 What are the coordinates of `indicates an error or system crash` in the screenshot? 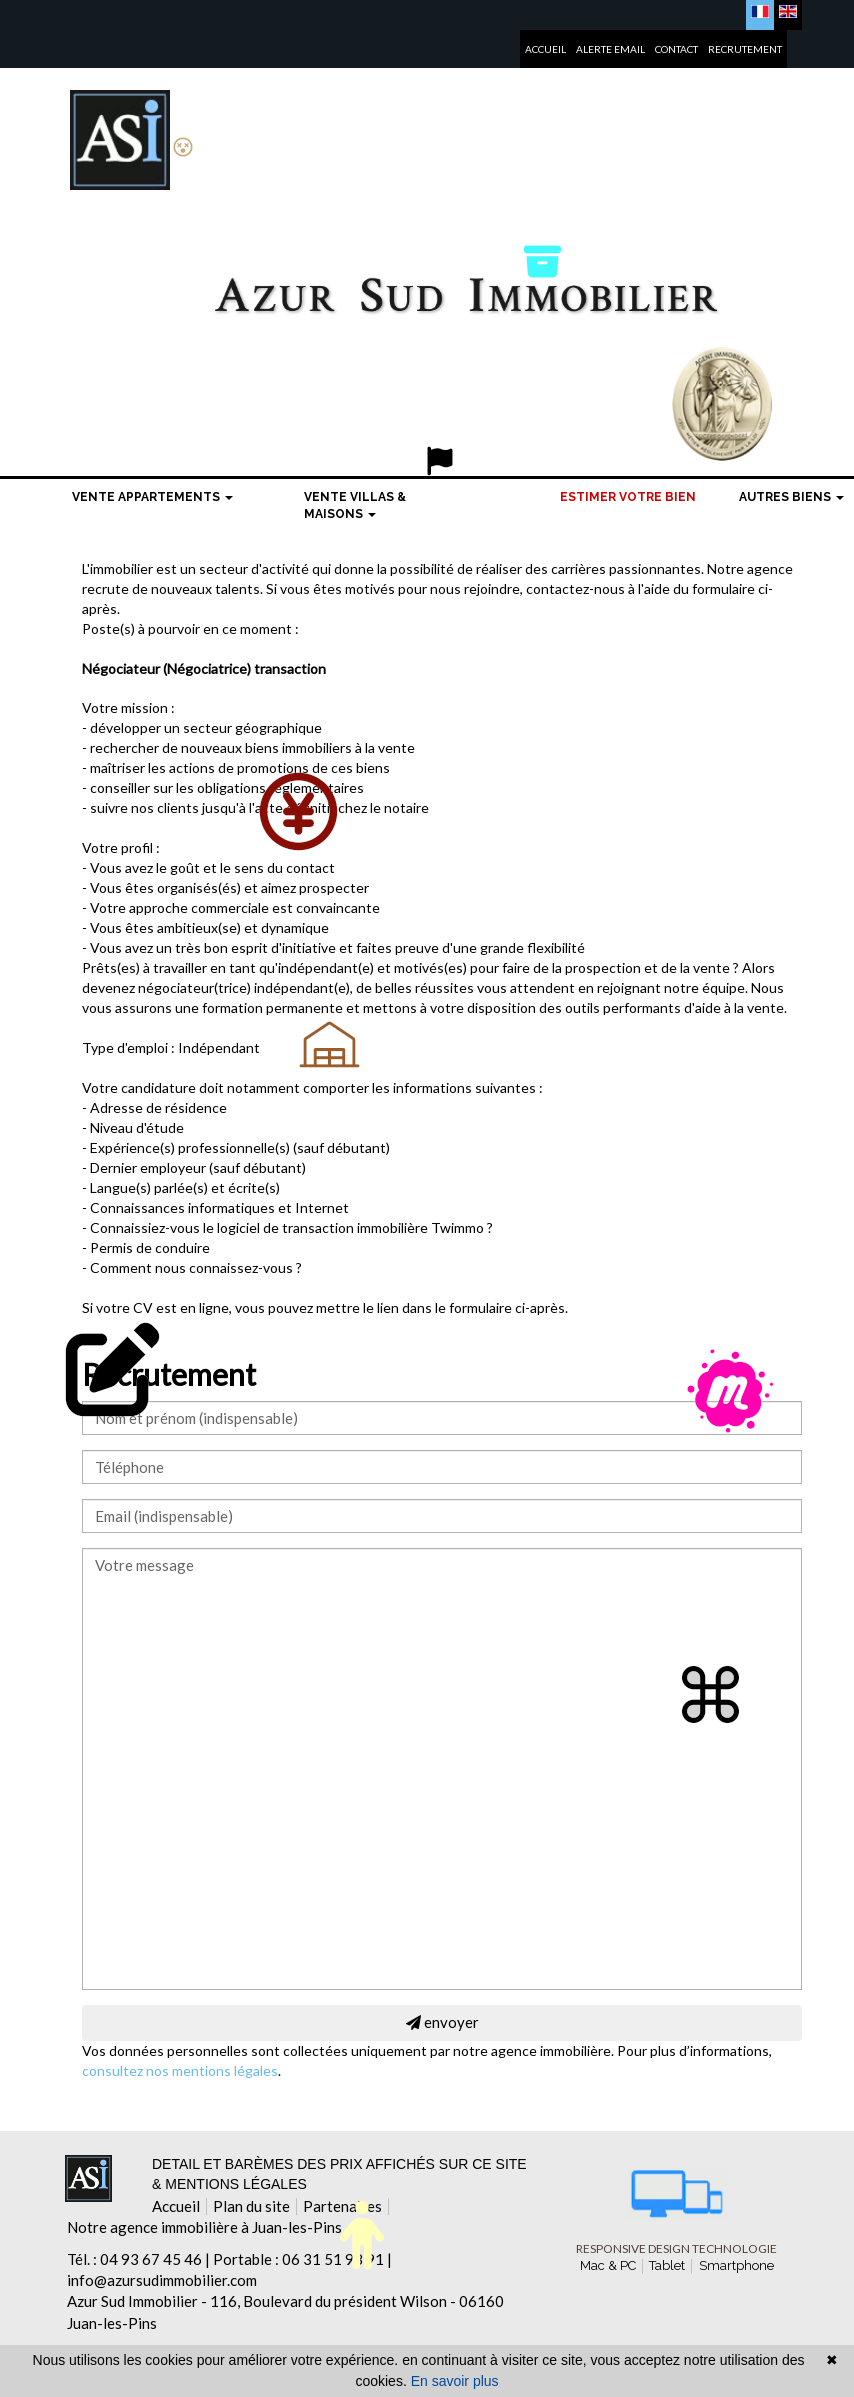 It's located at (183, 147).